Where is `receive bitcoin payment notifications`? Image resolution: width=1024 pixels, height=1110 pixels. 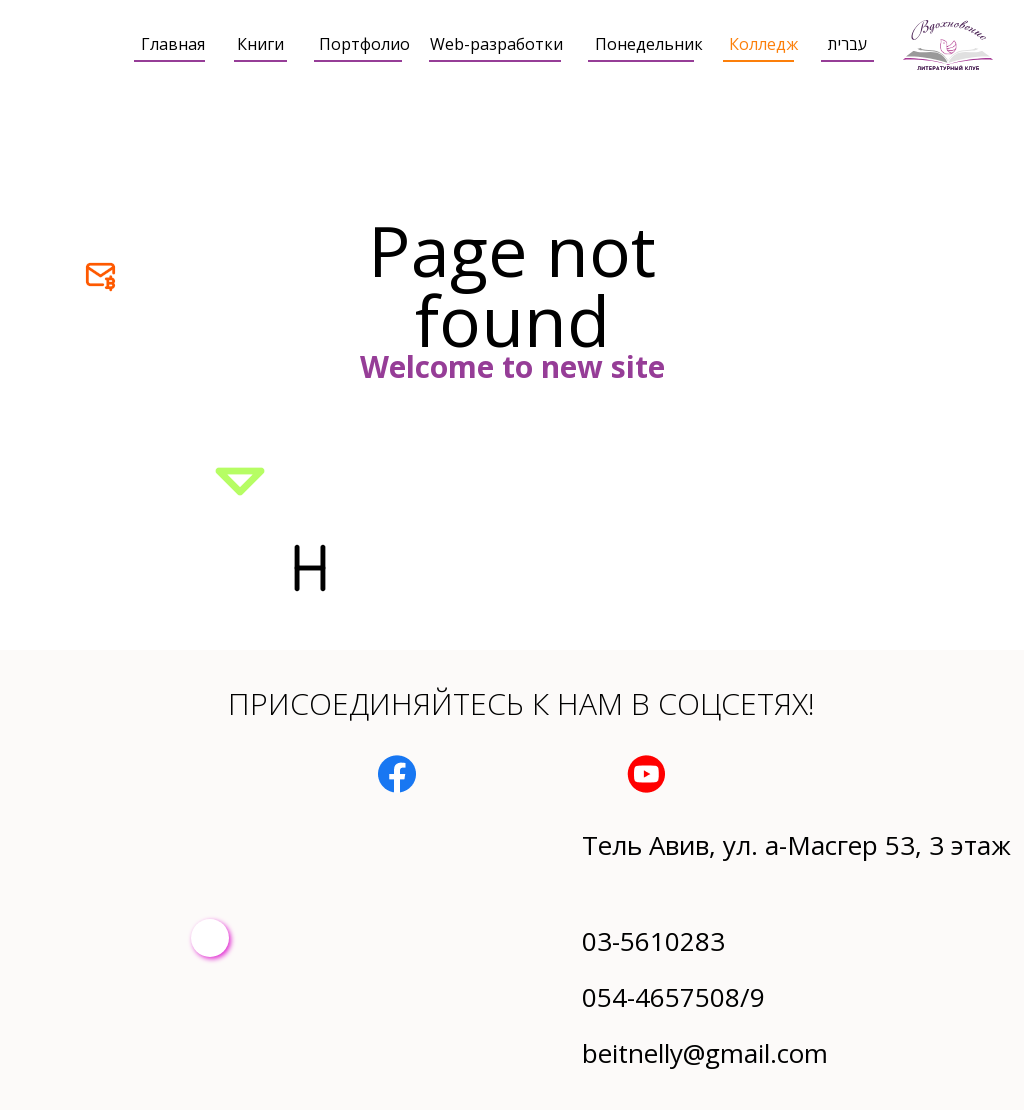 receive bitcoin payment notifications is located at coordinates (100, 274).